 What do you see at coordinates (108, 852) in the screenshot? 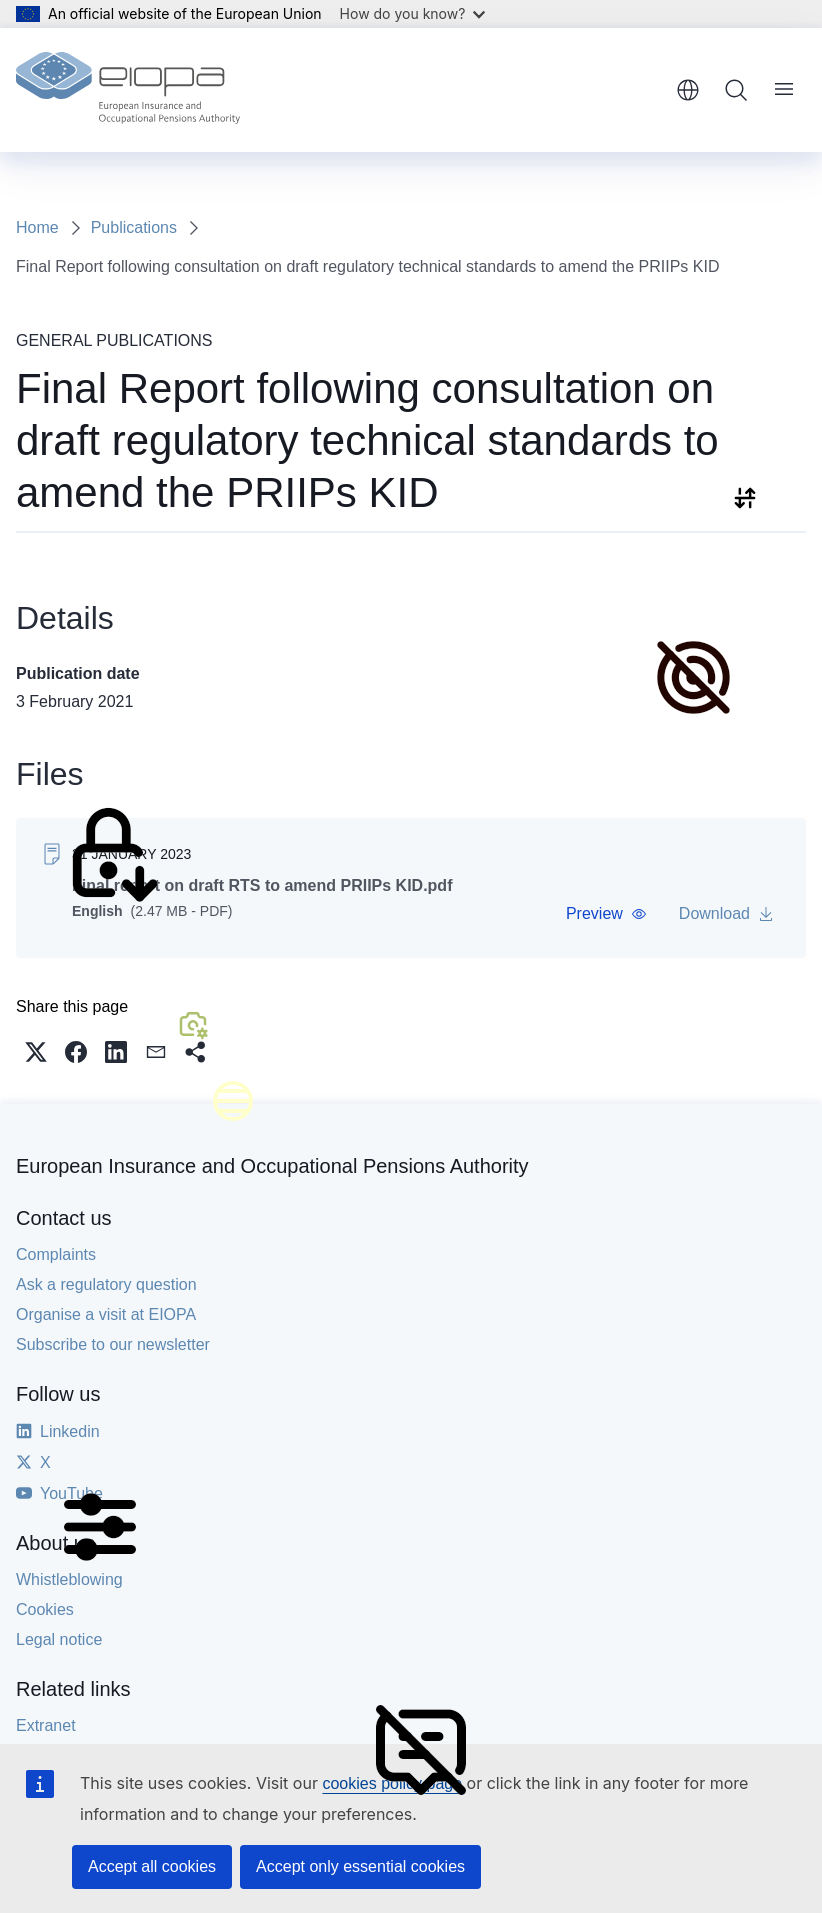
I see `download secure or encrypted content` at bounding box center [108, 852].